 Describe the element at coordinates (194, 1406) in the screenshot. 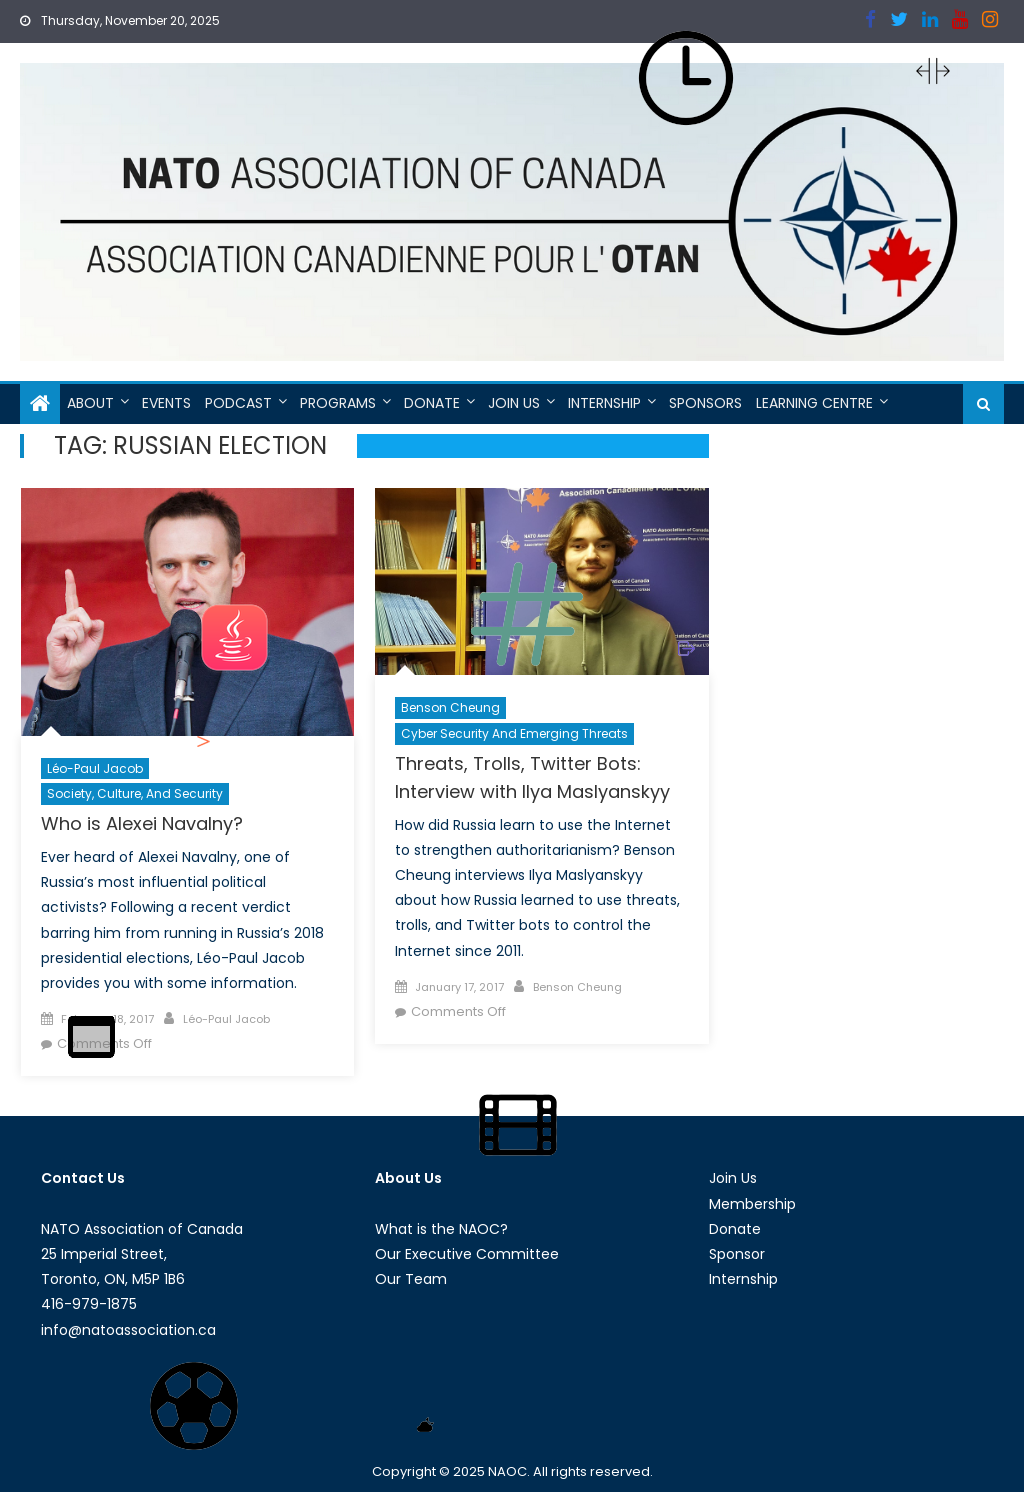

I see `view football or soccer content` at that location.